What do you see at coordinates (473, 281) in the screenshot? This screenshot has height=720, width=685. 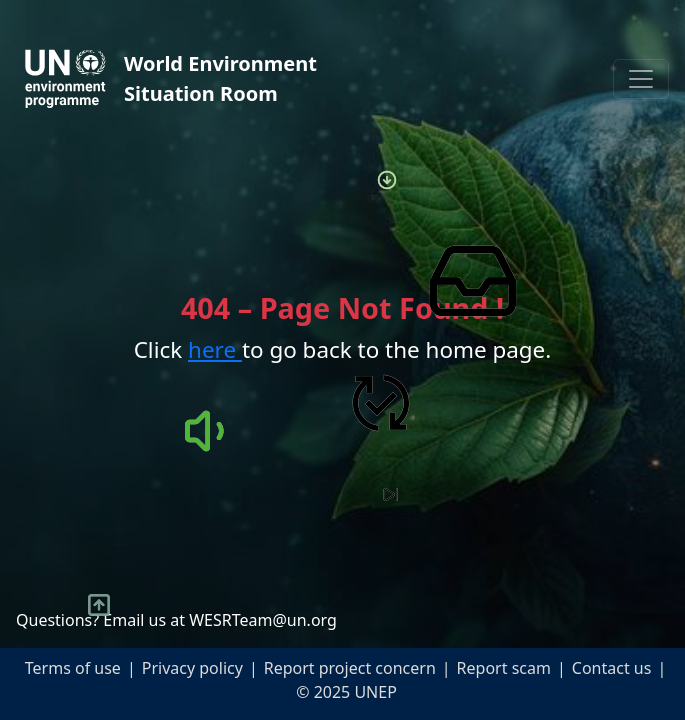 I see `view your inbox` at bounding box center [473, 281].